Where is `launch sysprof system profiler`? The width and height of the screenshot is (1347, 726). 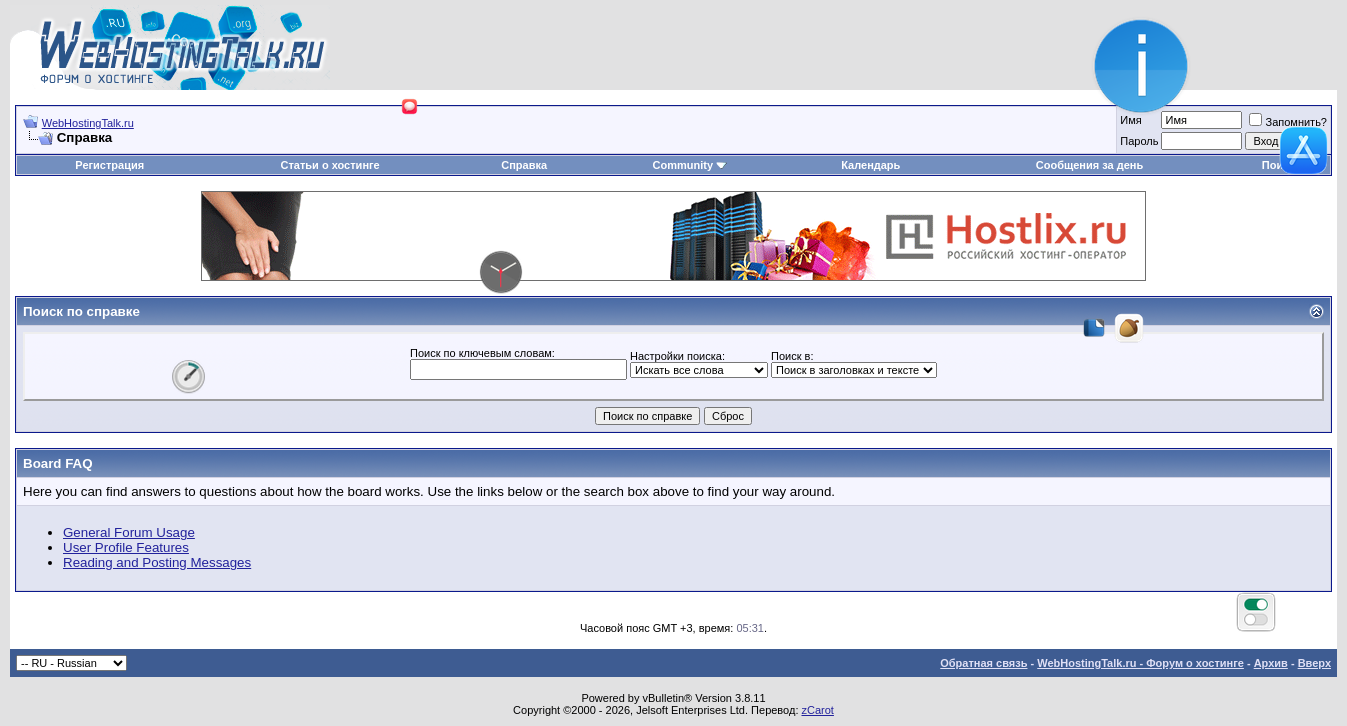
launch sysprof system profiler is located at coordinates (188, 376).